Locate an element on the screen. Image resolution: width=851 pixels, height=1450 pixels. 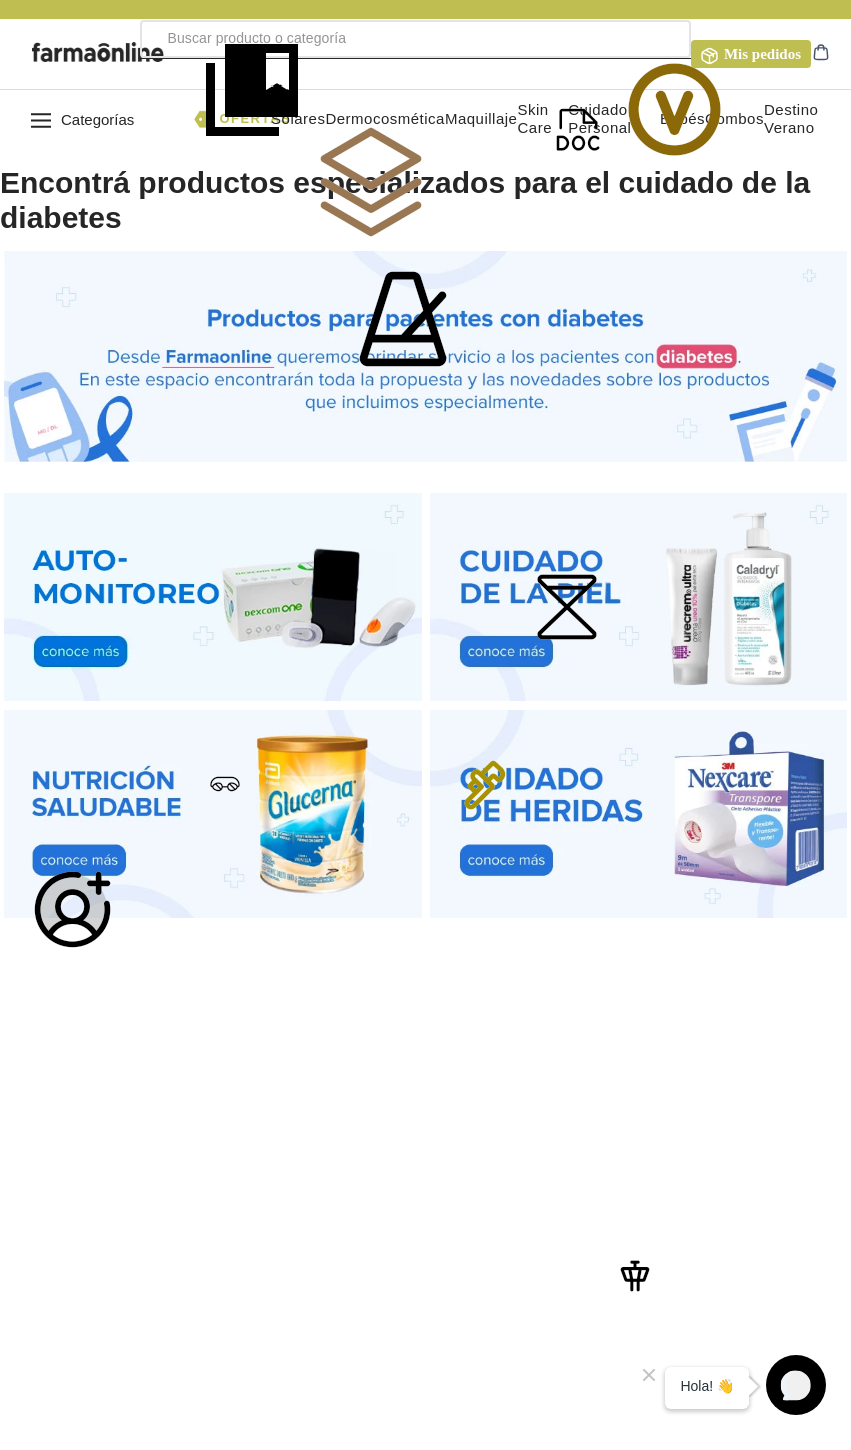
access air traffic control features is located at coordinates (635, 1276).